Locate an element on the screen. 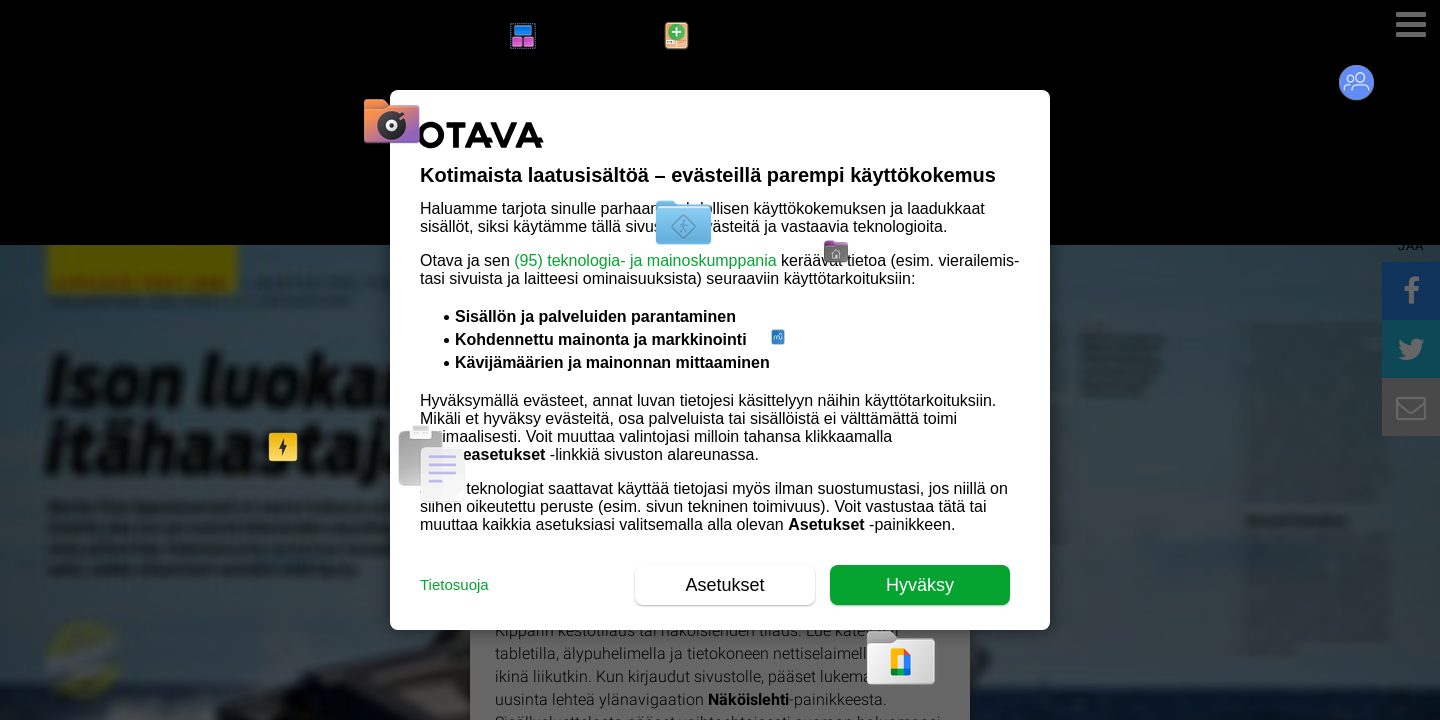 Image resolution: width=1440 pixels, height=720 pixels. indicates shared or collaborative content is located at coordinates (1356, 82).